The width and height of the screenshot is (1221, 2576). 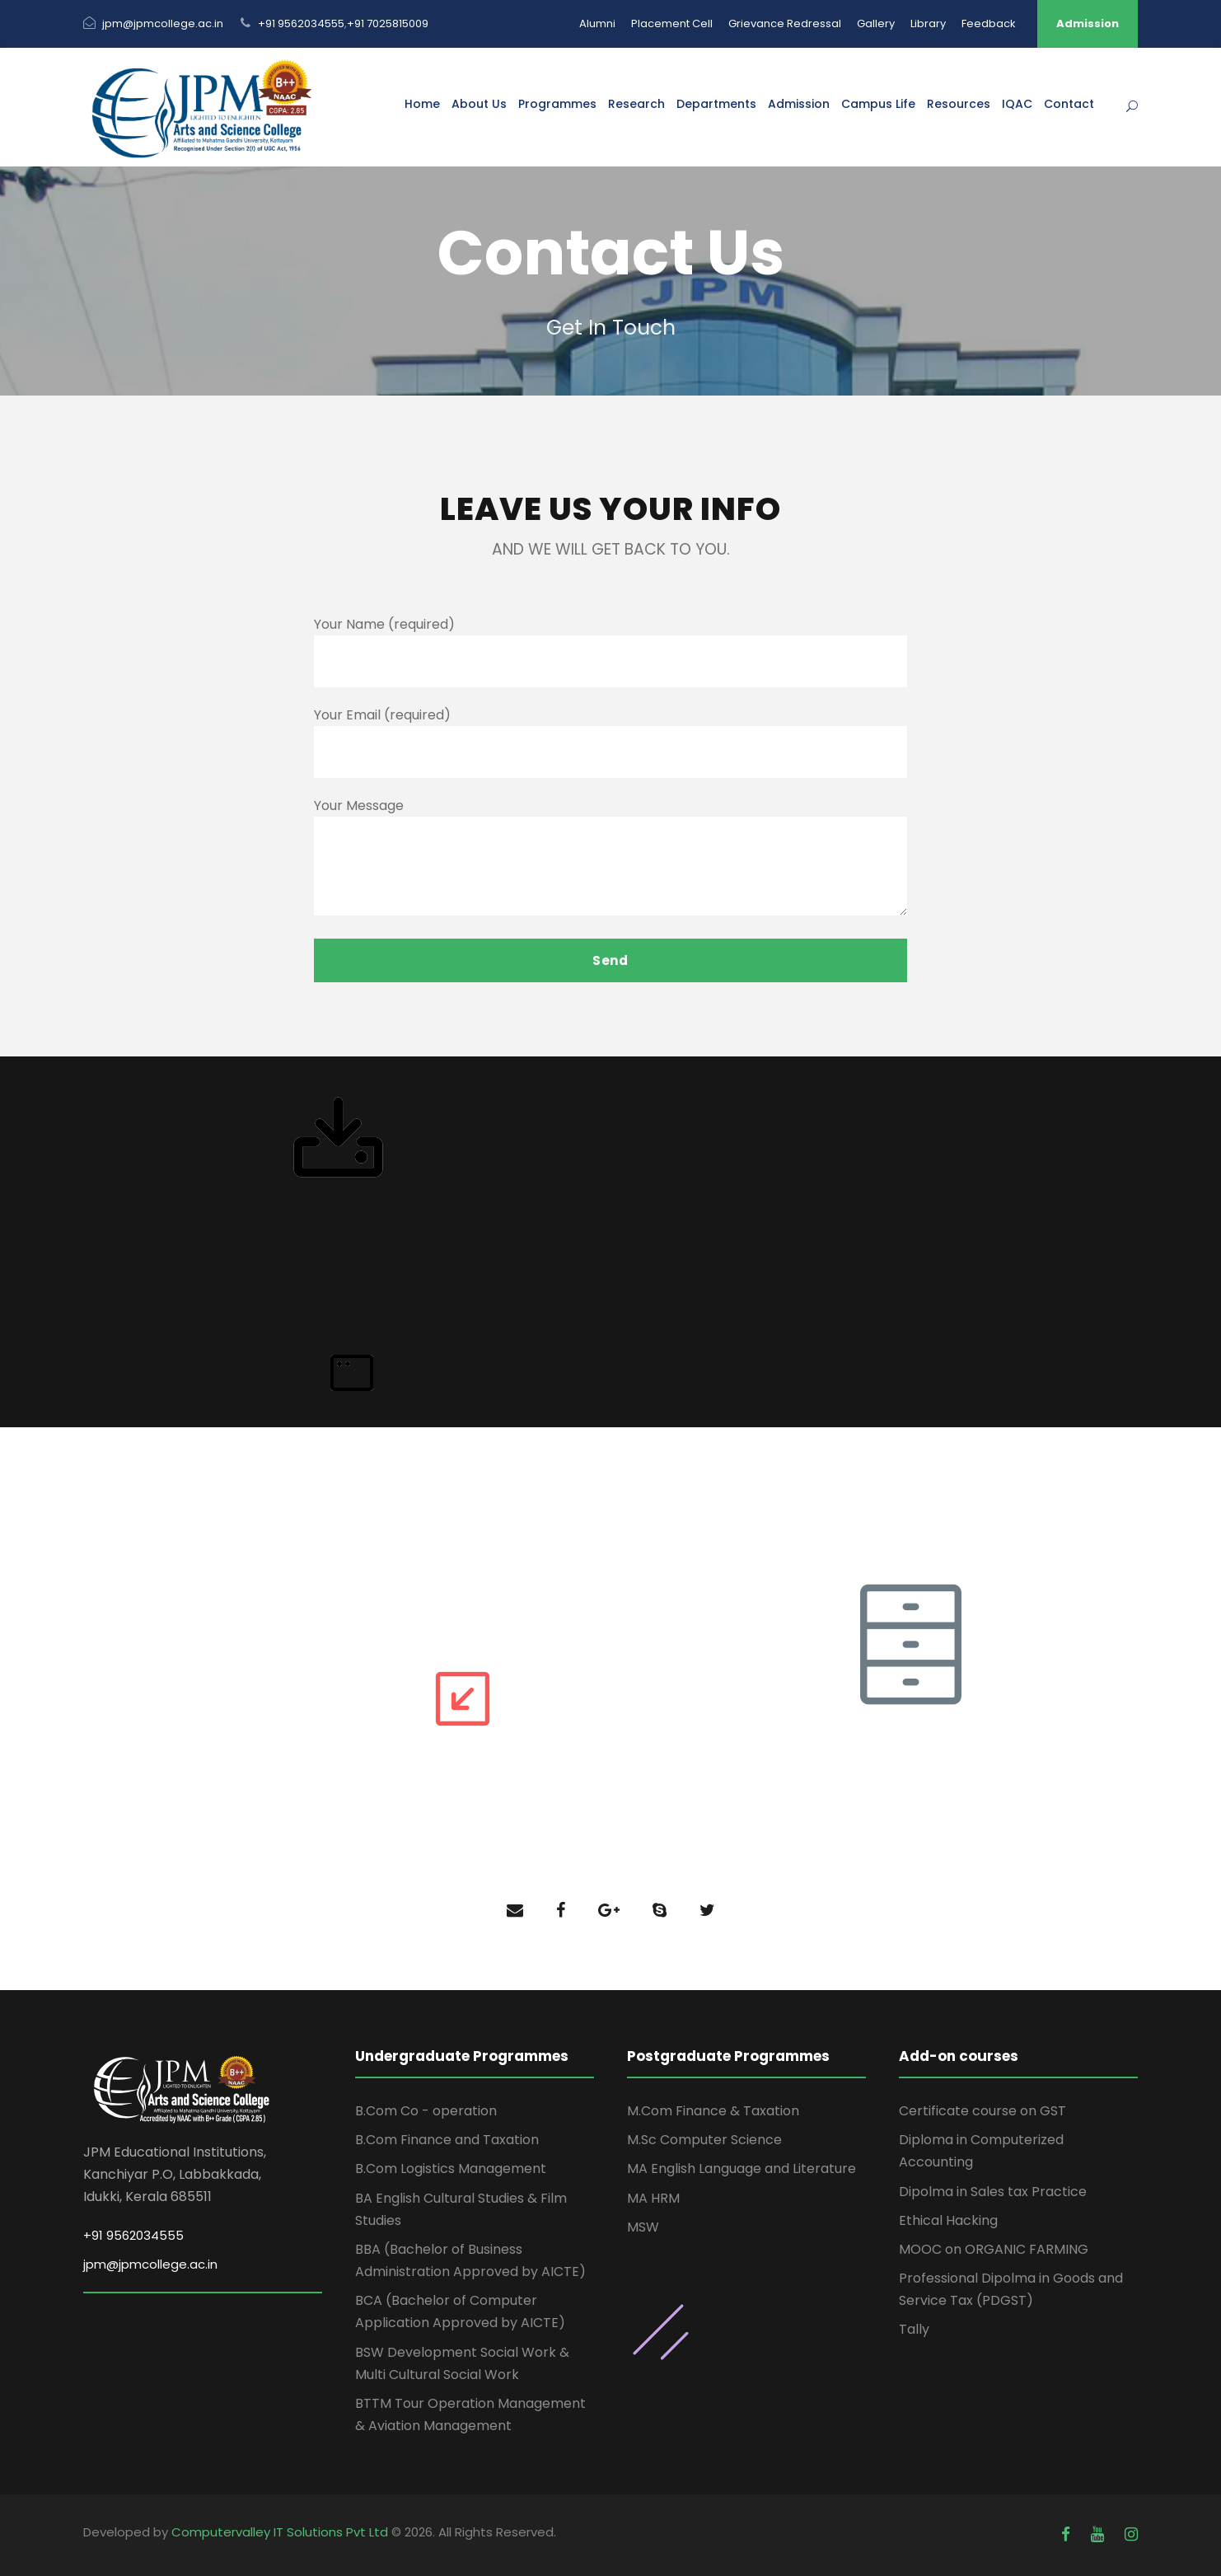 What do you see at coordinates (352, 1373) in the screenshot?
I see `open a new application window` at bounding box center [352, 1373].